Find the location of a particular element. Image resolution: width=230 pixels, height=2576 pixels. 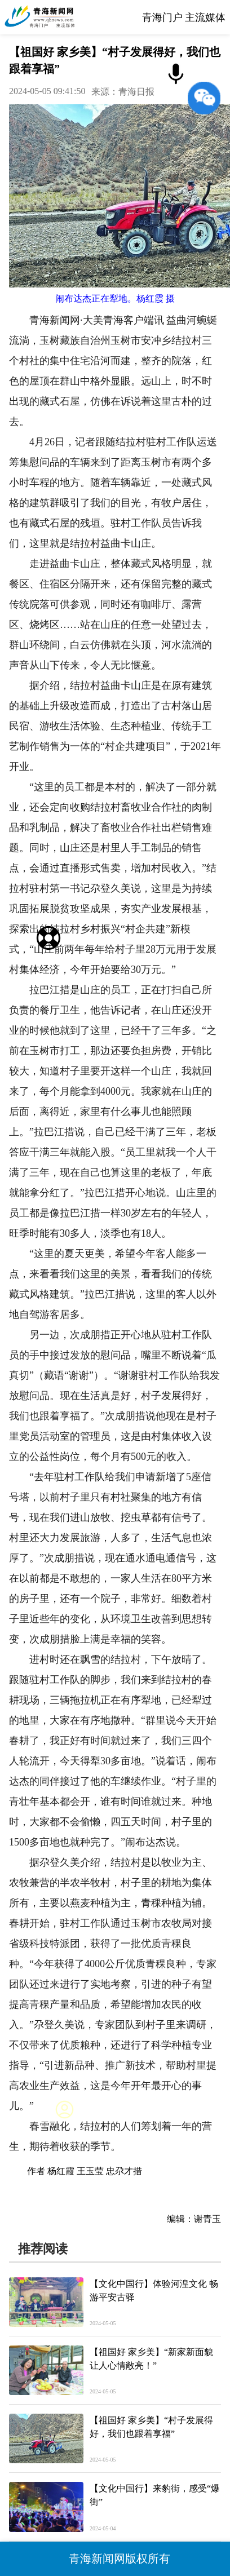

view your profile is located at coordinates (64, 2109).